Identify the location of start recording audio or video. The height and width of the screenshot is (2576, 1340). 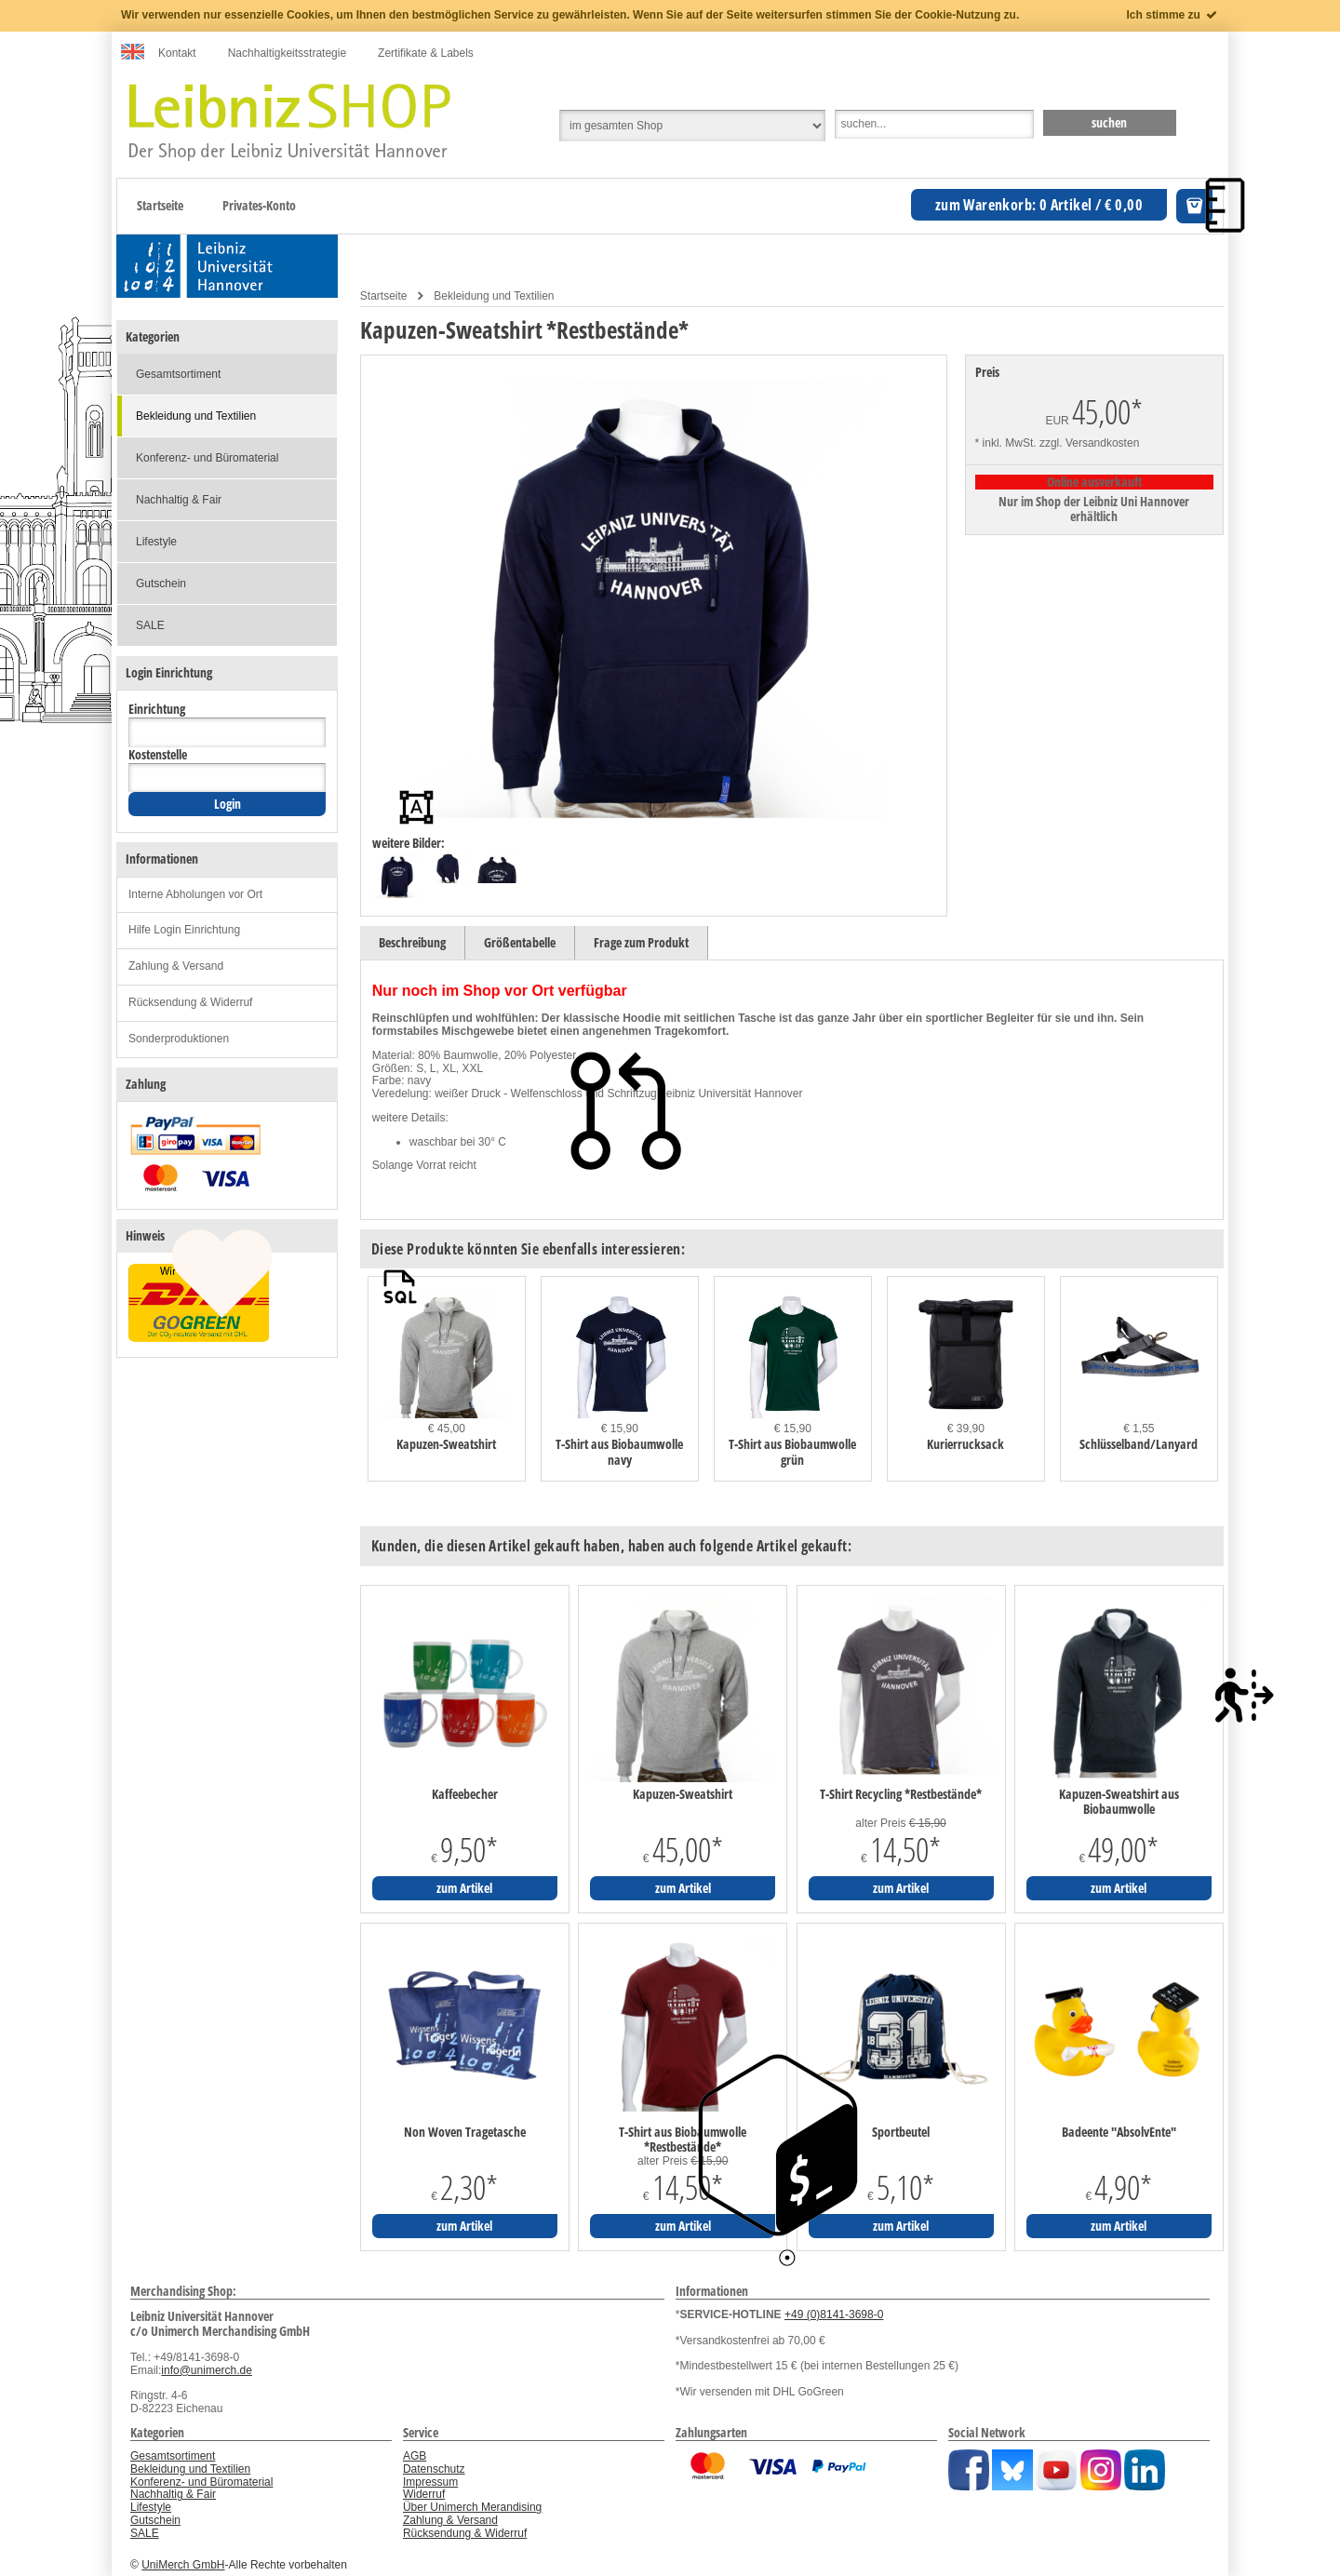
(787, 2258).